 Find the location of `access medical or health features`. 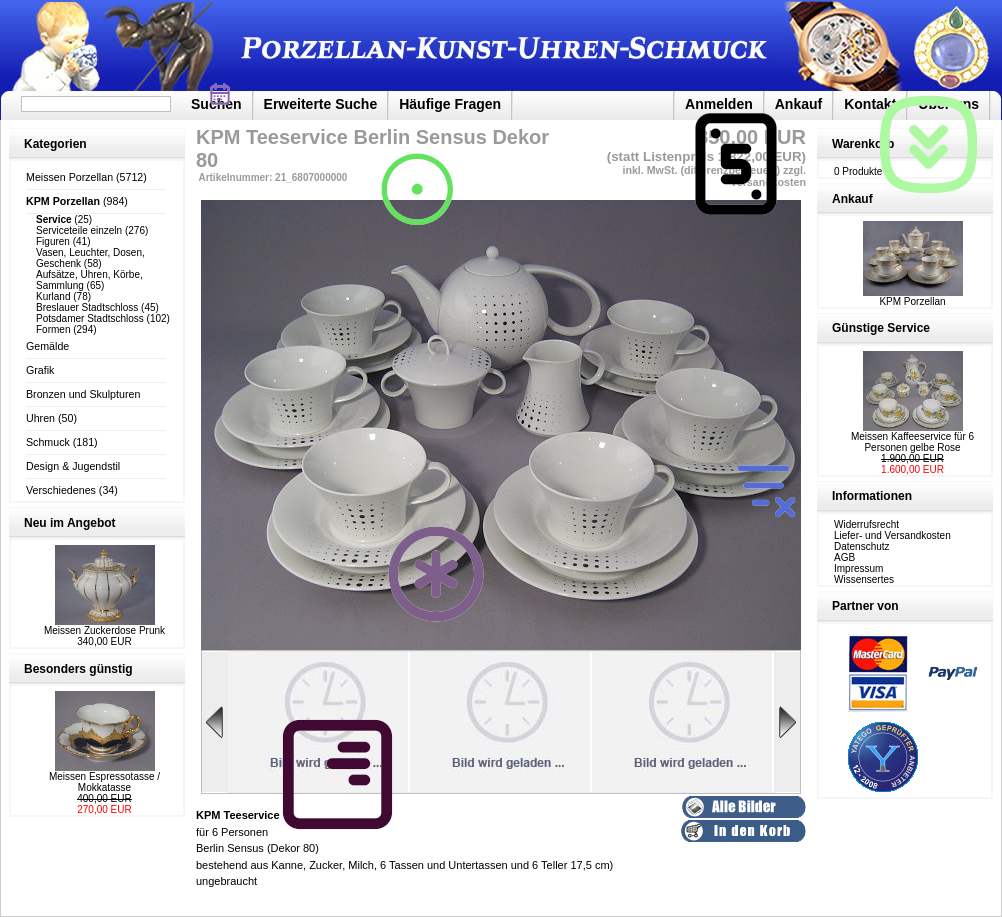

access medical or health features is located at coordinates (436, 574).